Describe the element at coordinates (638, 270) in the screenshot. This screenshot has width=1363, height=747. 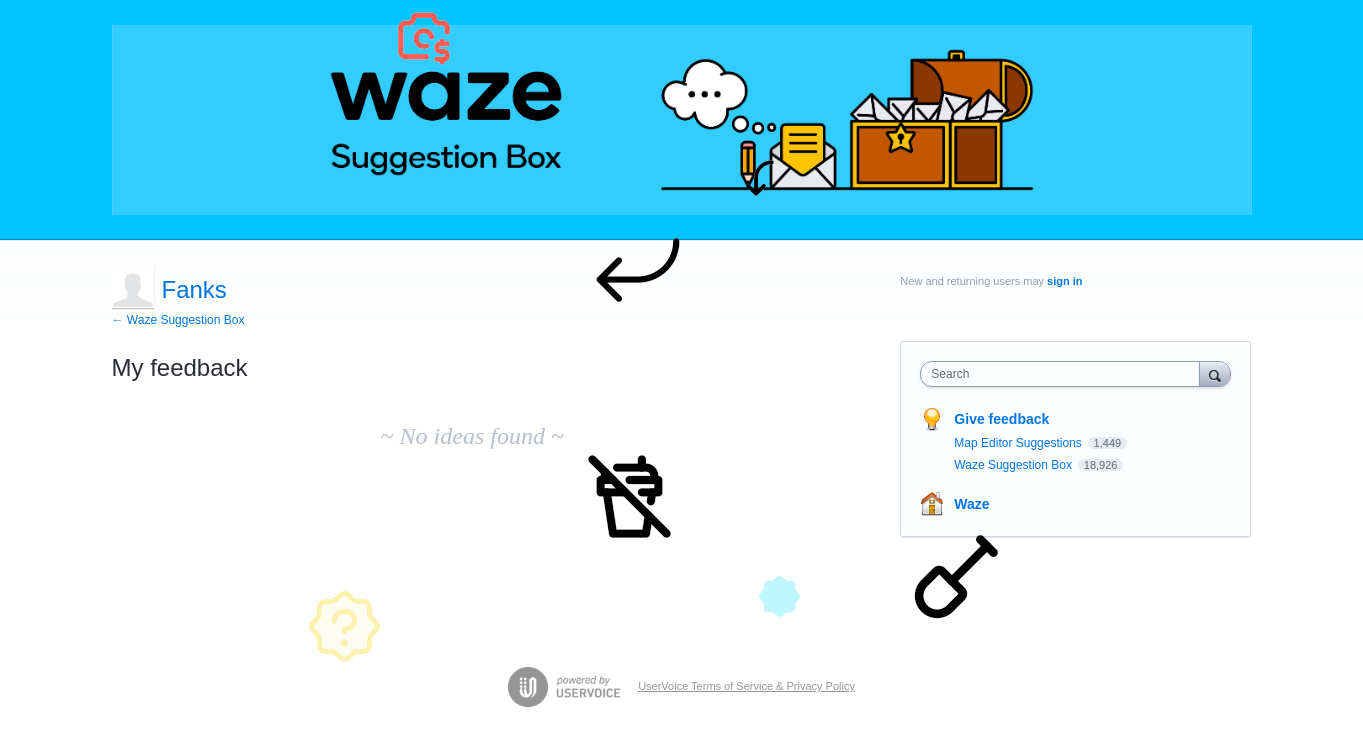
I see `reply to a message` at that location.